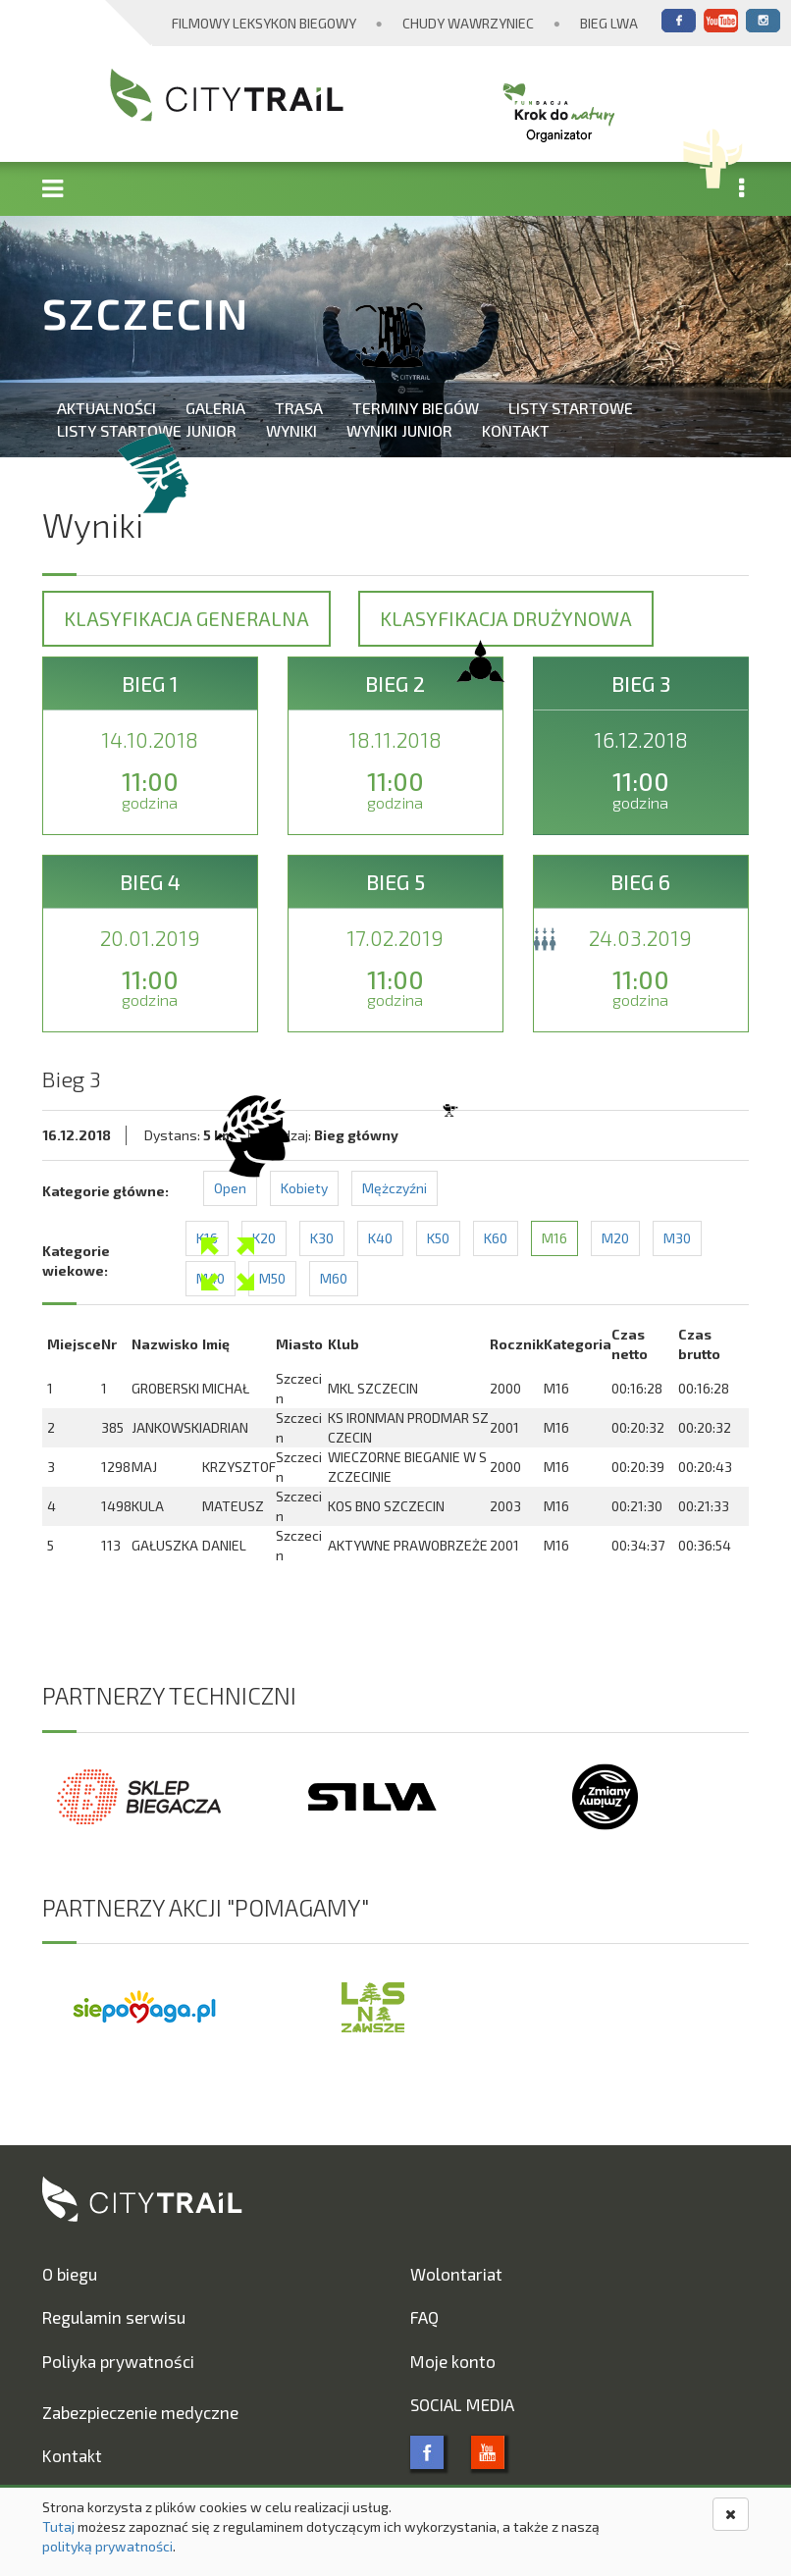  I want to click on indicates player has reached level three, so click(480, 660).